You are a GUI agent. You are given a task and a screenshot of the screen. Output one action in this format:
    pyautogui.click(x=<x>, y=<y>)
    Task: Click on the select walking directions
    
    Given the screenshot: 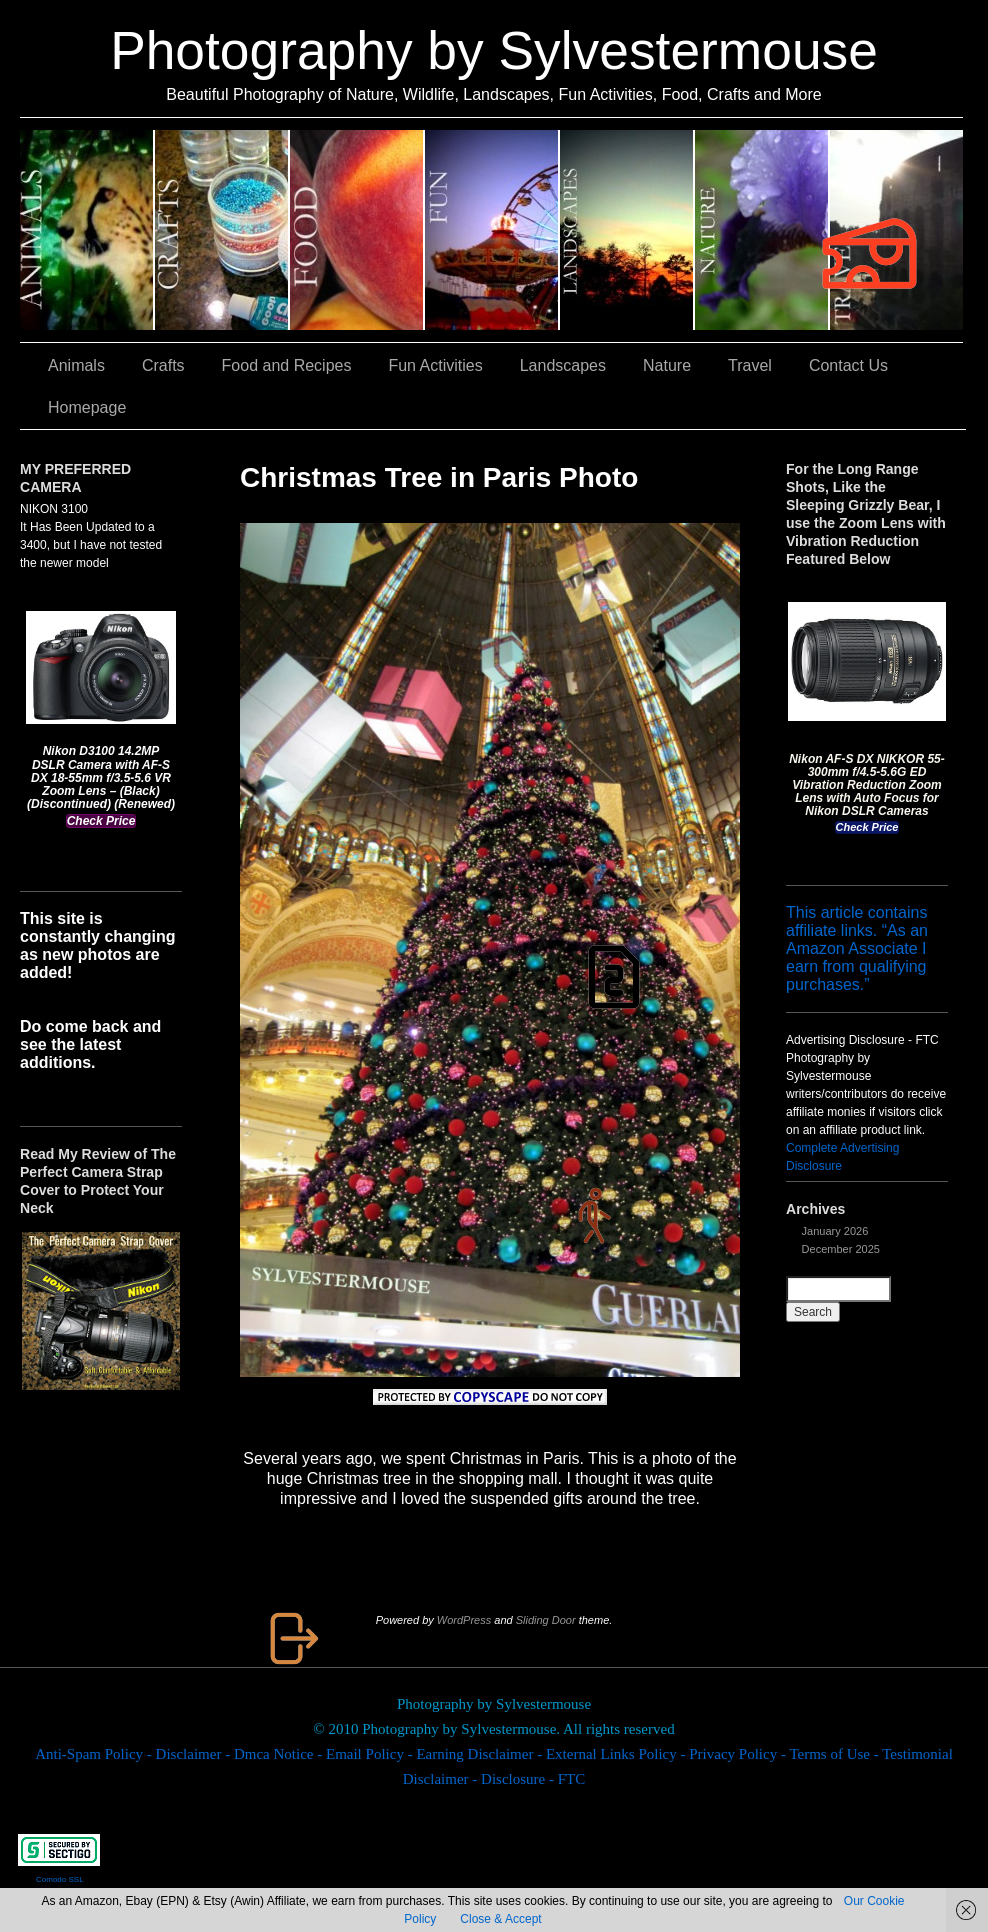 What is the action you would take?
    pyautogui.click(x=595, y=1215)
    